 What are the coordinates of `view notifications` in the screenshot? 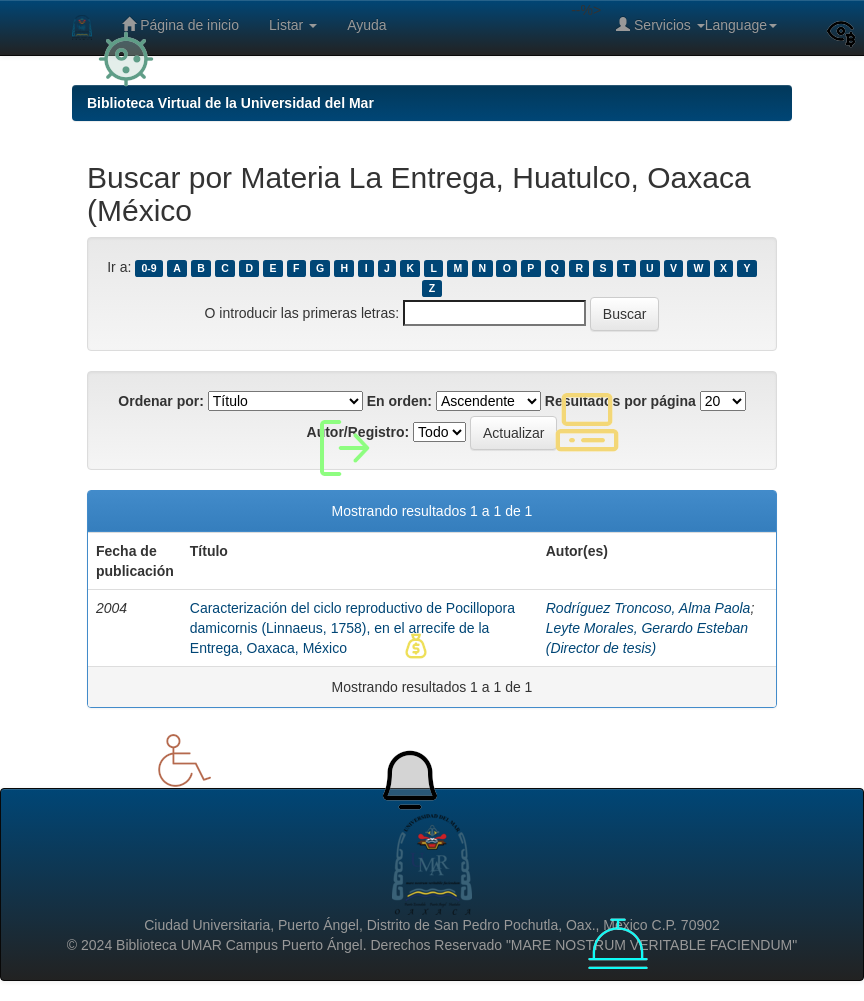 It's located at (410, 780).